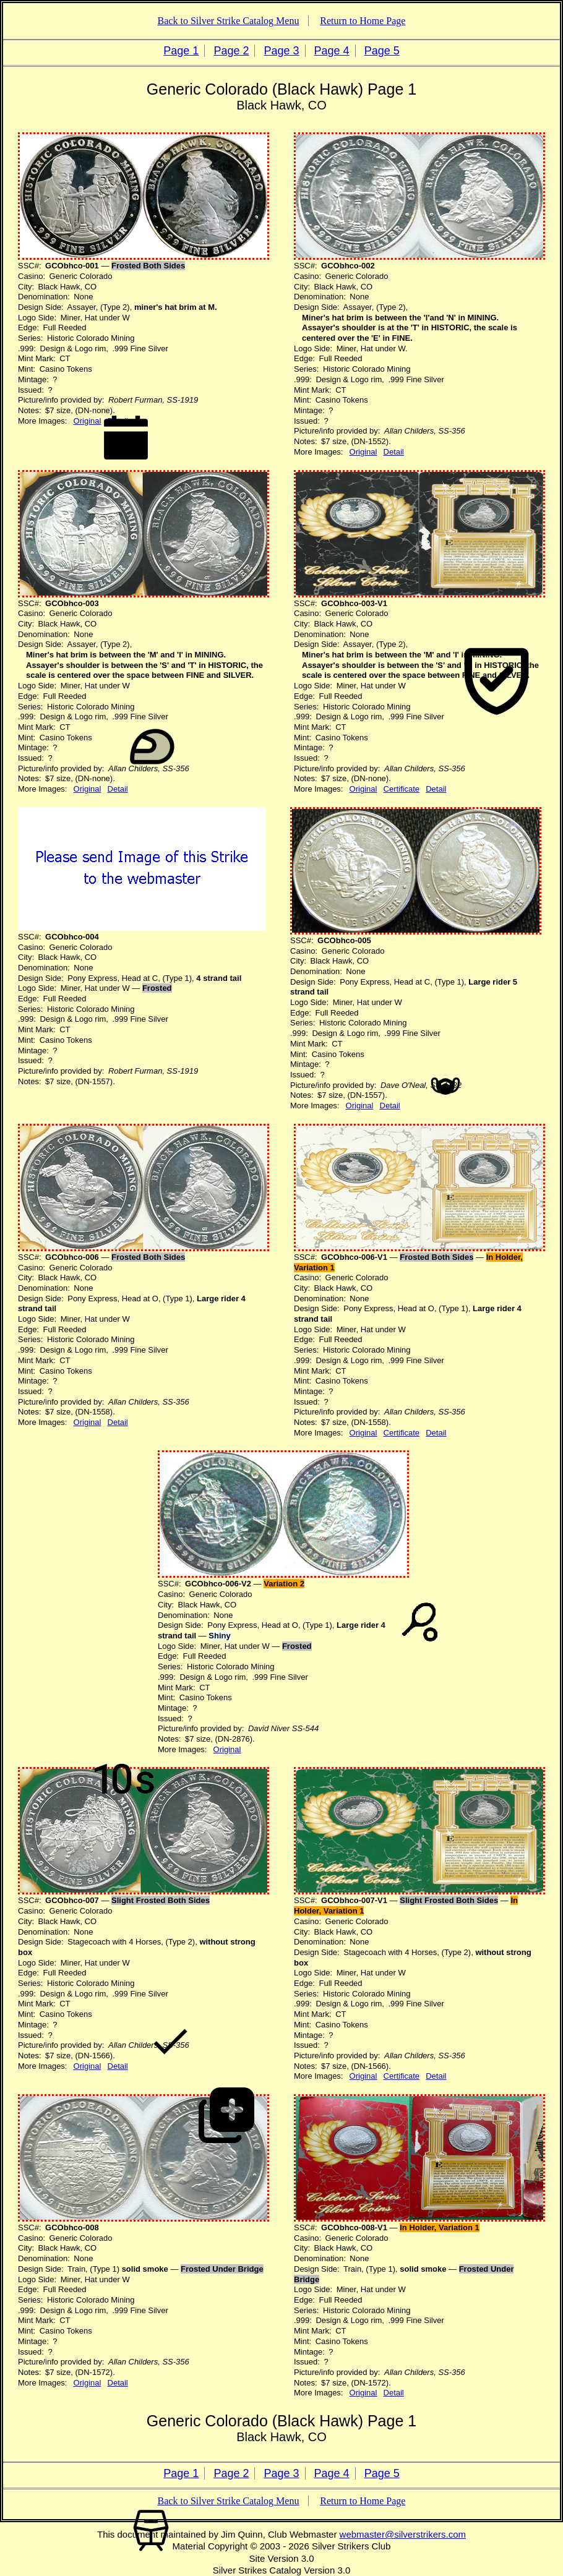  I want to click on add a new item to your library, so click(226, 2115).